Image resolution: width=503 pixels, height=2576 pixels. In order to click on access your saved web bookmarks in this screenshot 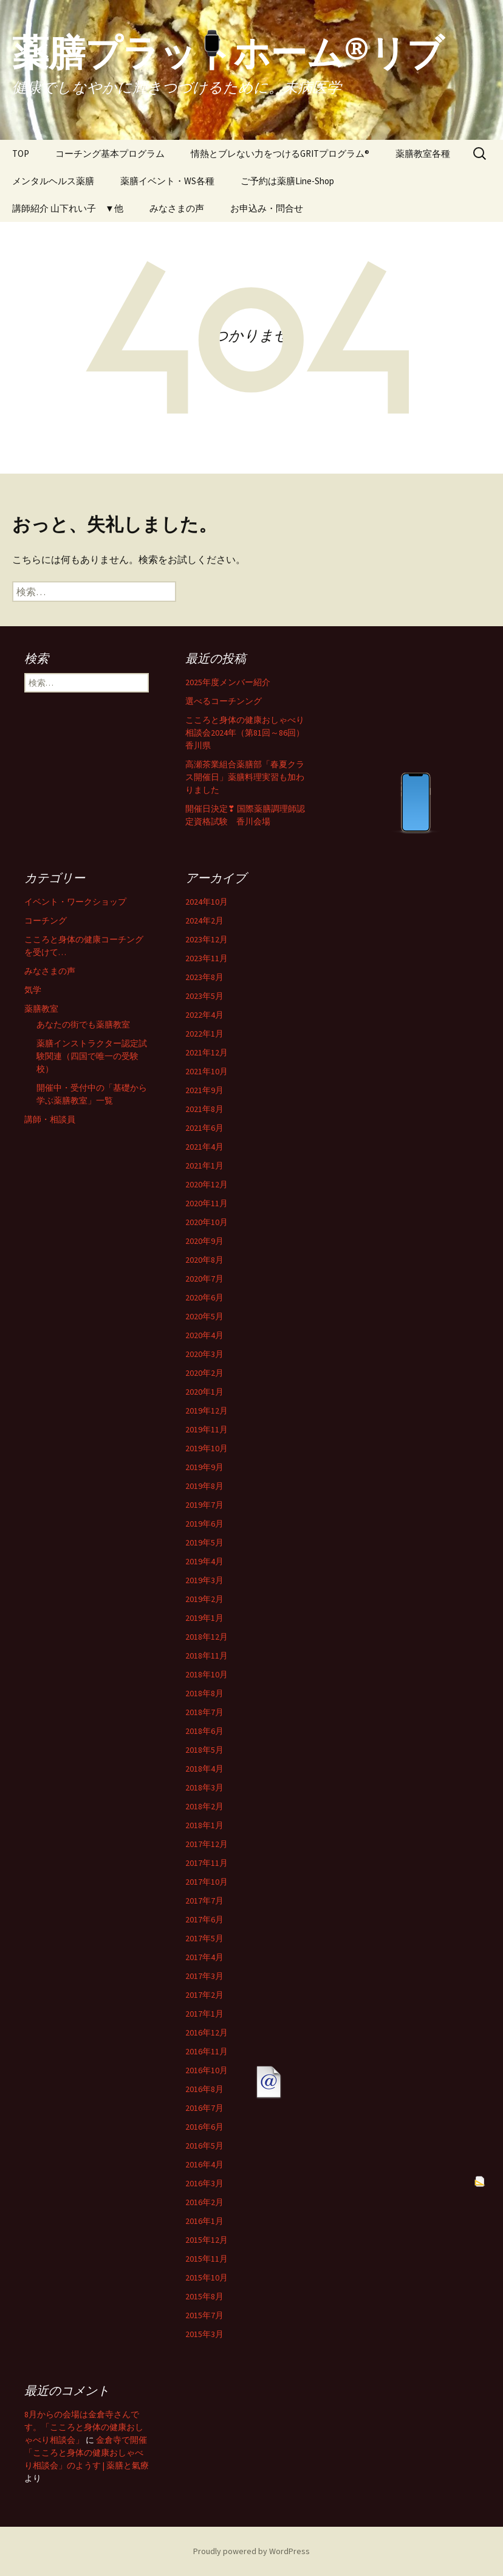, I will do `click(269, 2082)`.